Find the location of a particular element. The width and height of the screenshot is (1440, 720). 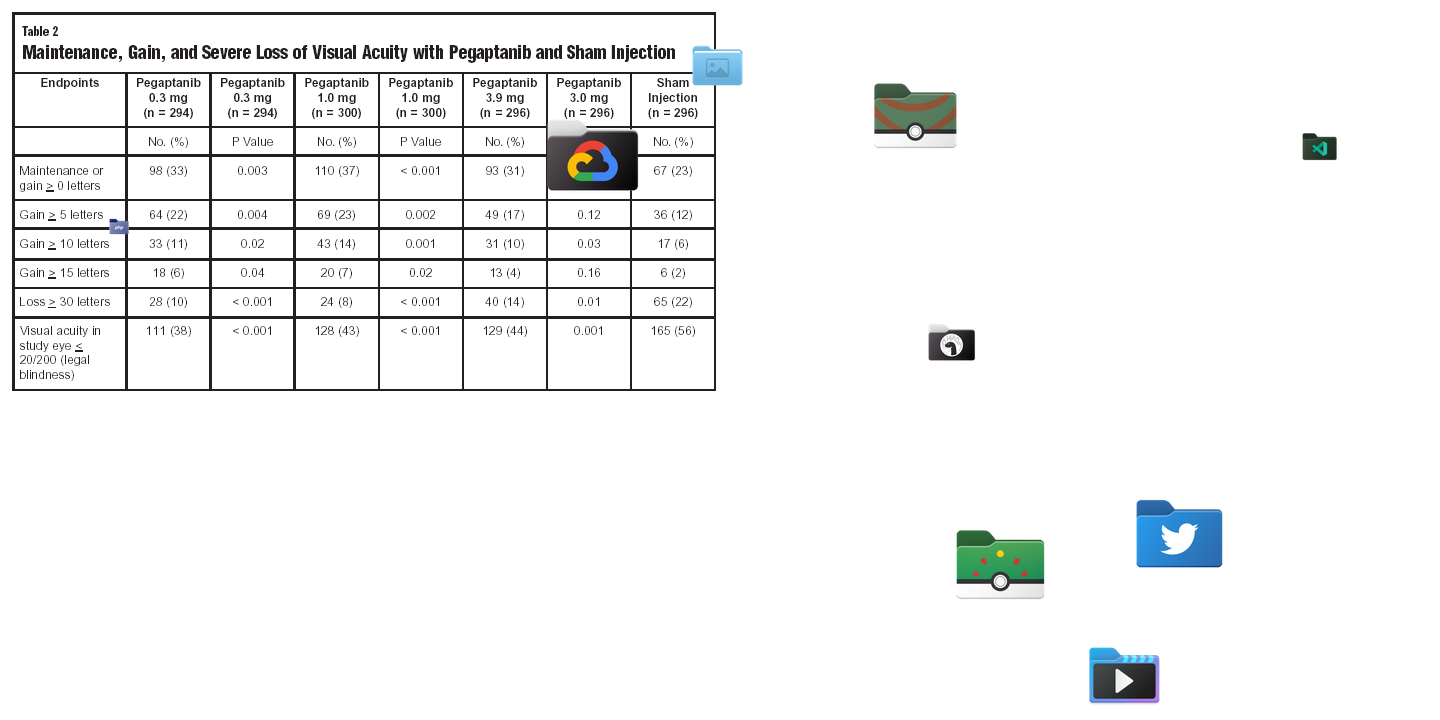

folder for pokémon nest ball related content is located at coordinates (915, 118).